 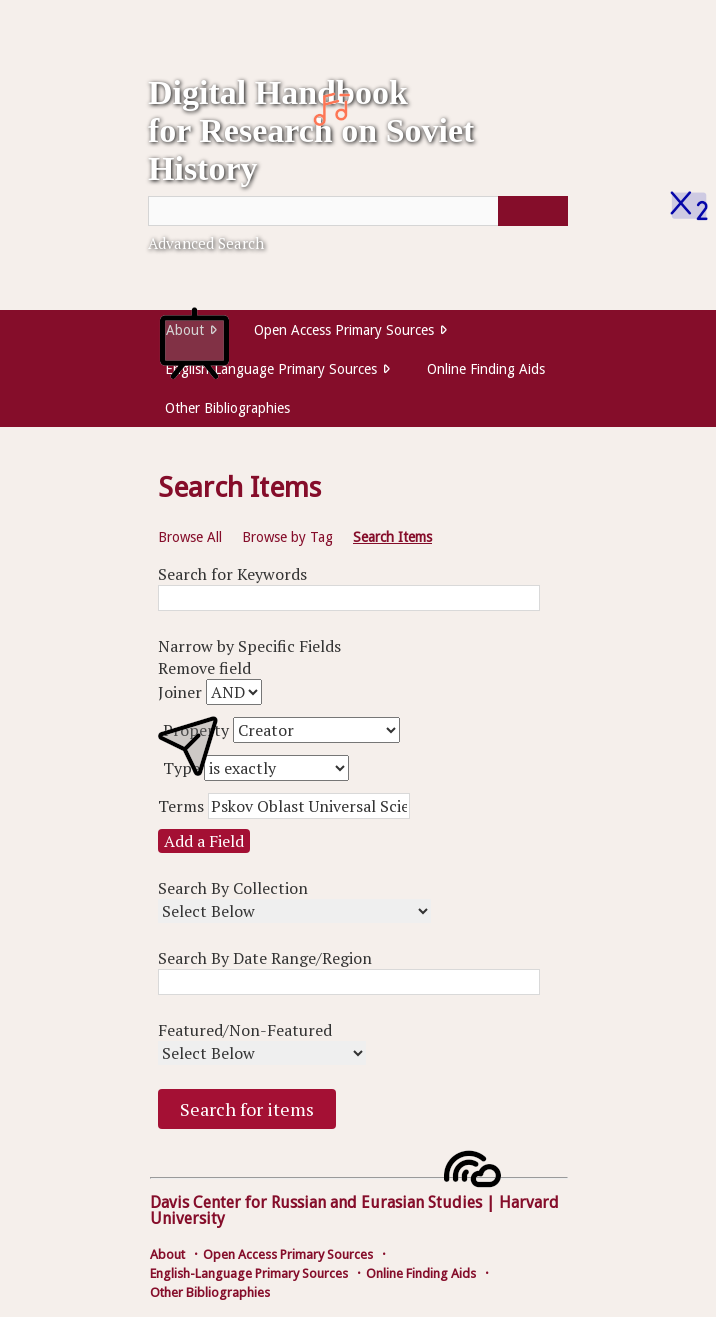 I want to click on remove a song from playlist, so click(x=332, y=108).